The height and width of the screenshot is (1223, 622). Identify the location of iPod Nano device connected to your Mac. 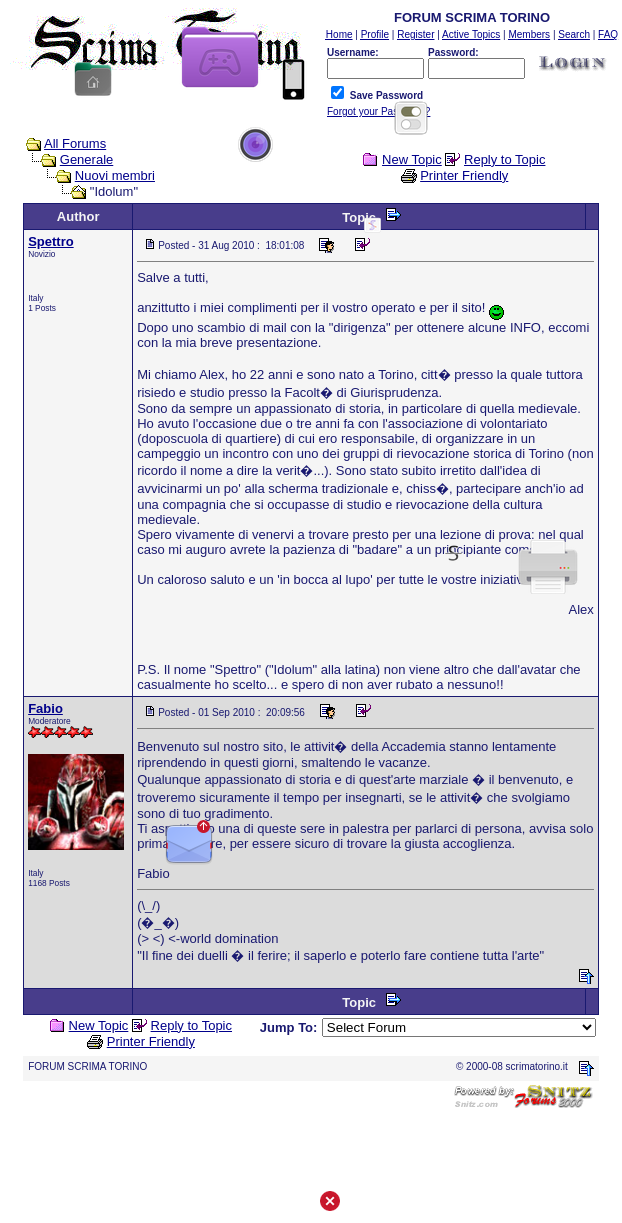
(293, 79).